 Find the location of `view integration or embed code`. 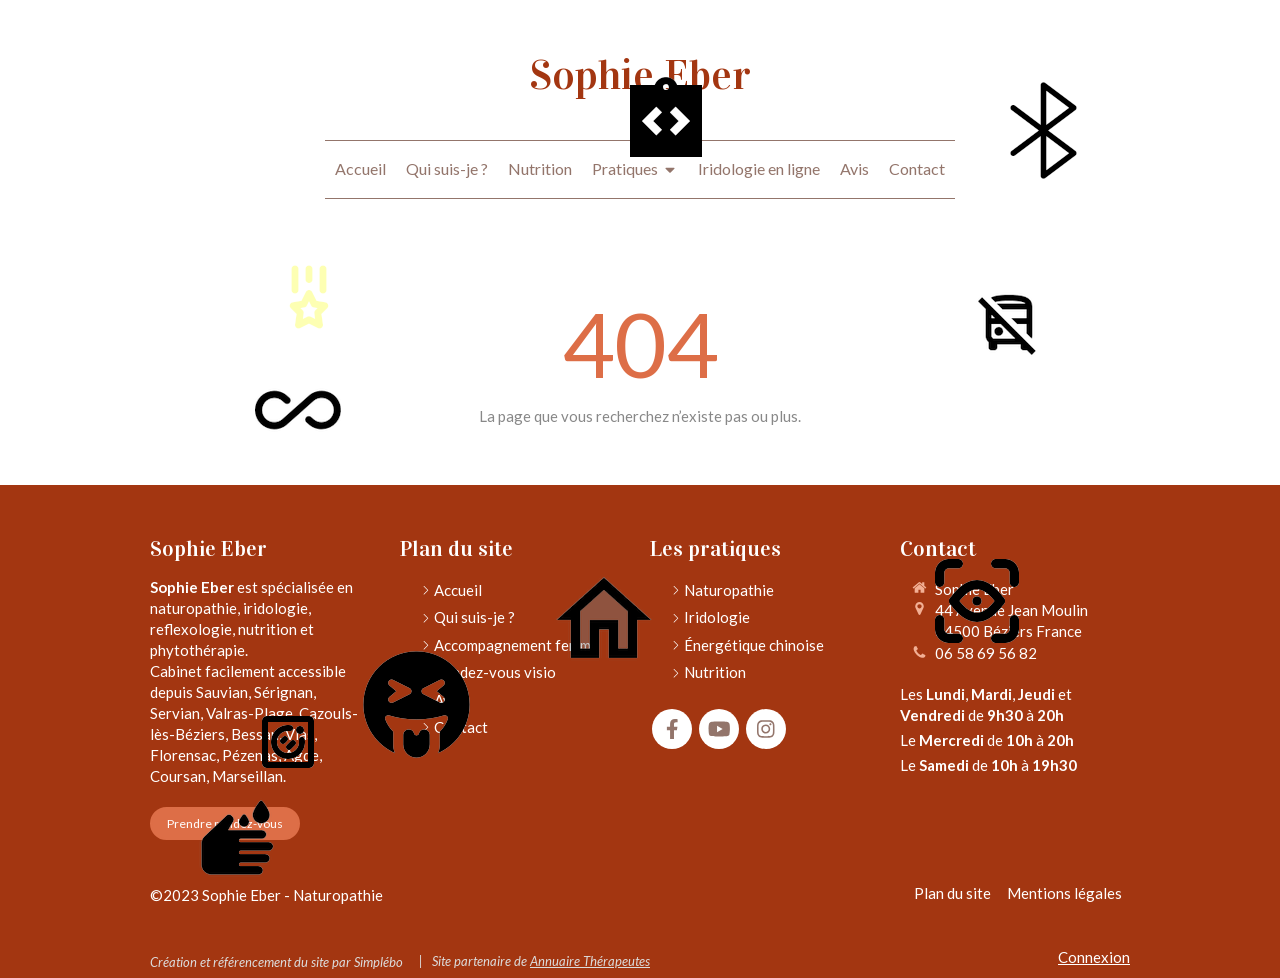

view integration or embed code is located at coordinates (666, 121).